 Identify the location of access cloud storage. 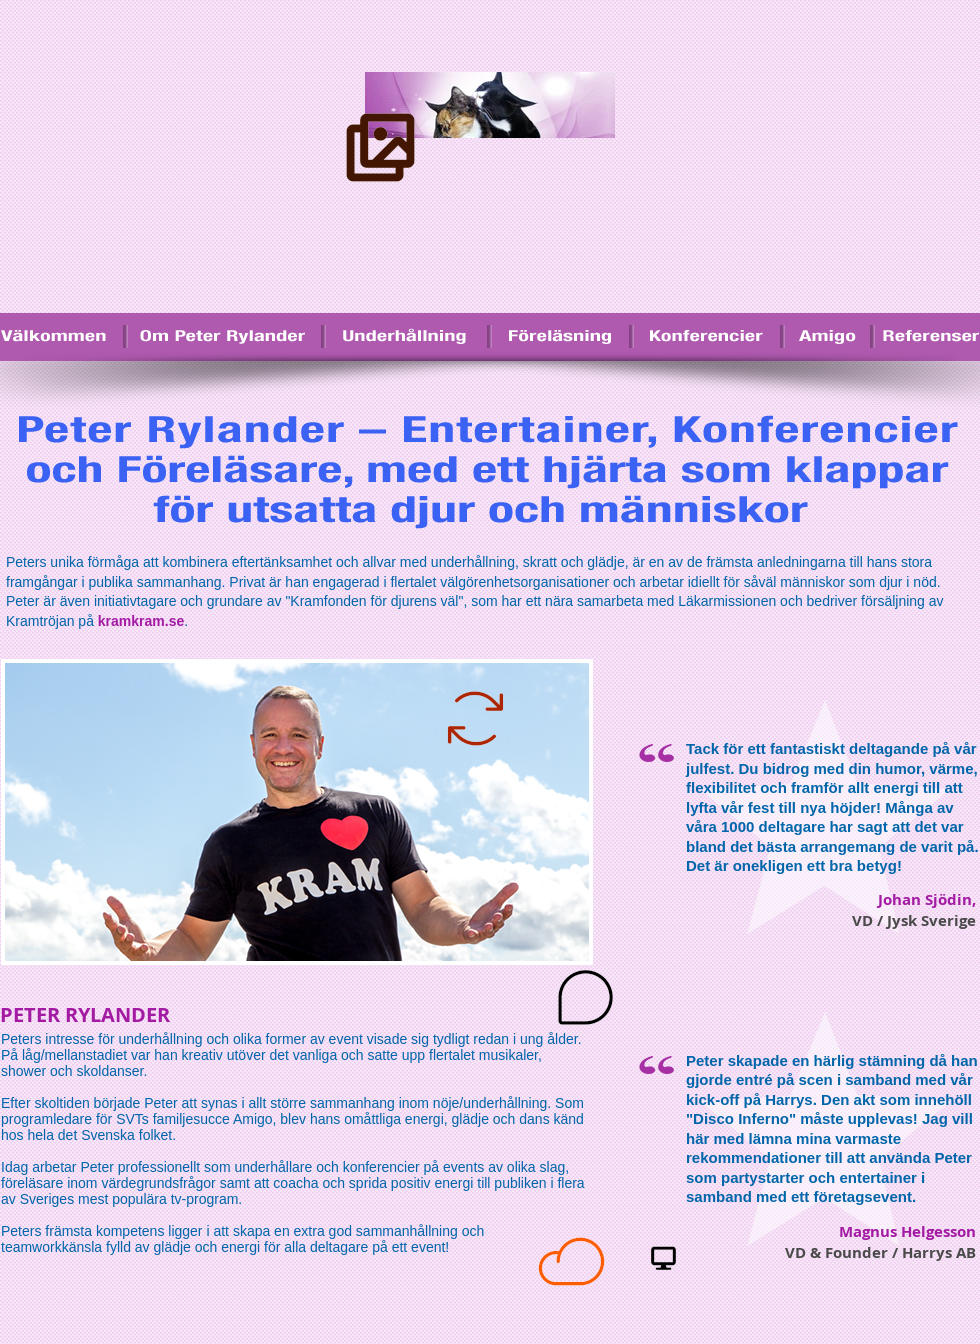
(571, 1261).